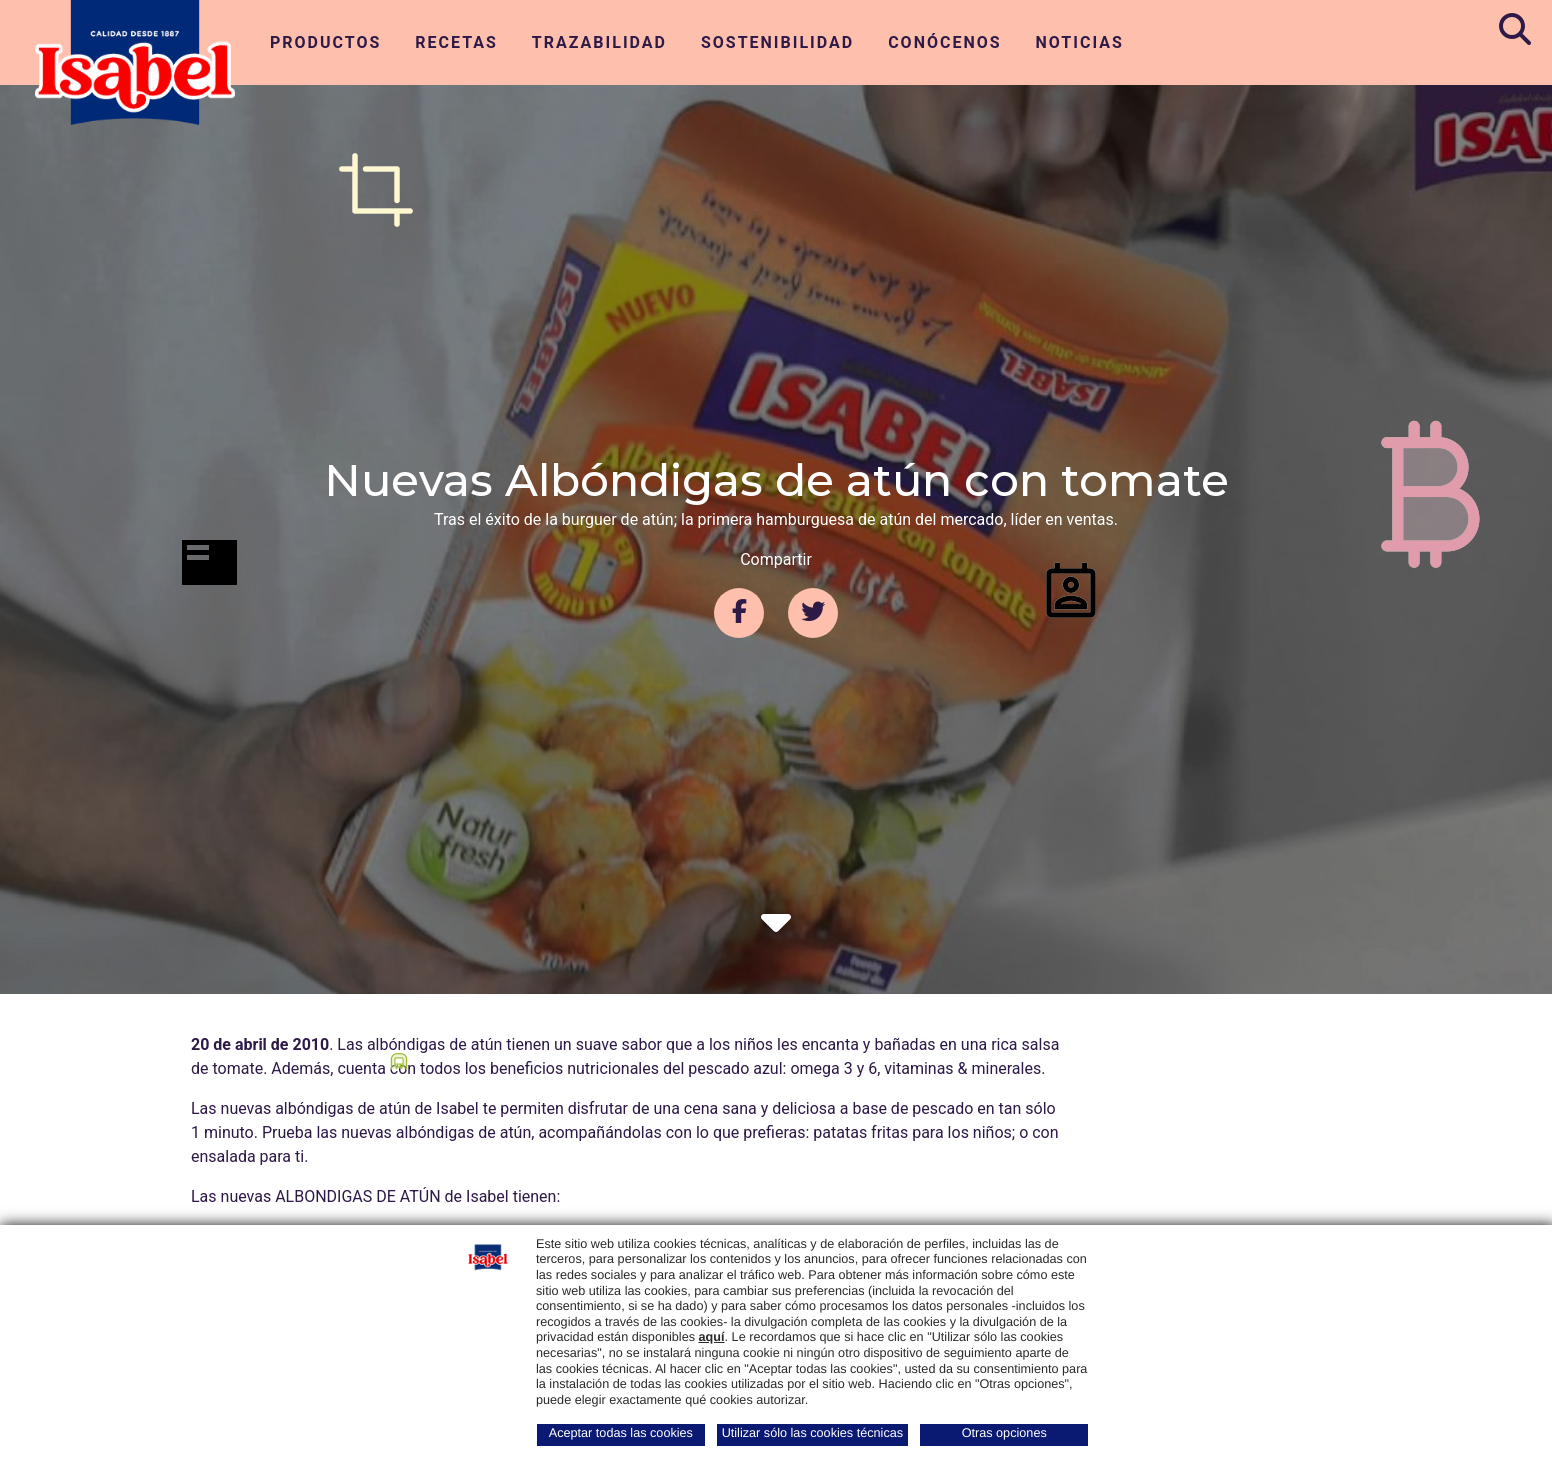 This screenshot has height=1470, width=1552. I want to click on view subway or metro transit options, so click(399, 1062).